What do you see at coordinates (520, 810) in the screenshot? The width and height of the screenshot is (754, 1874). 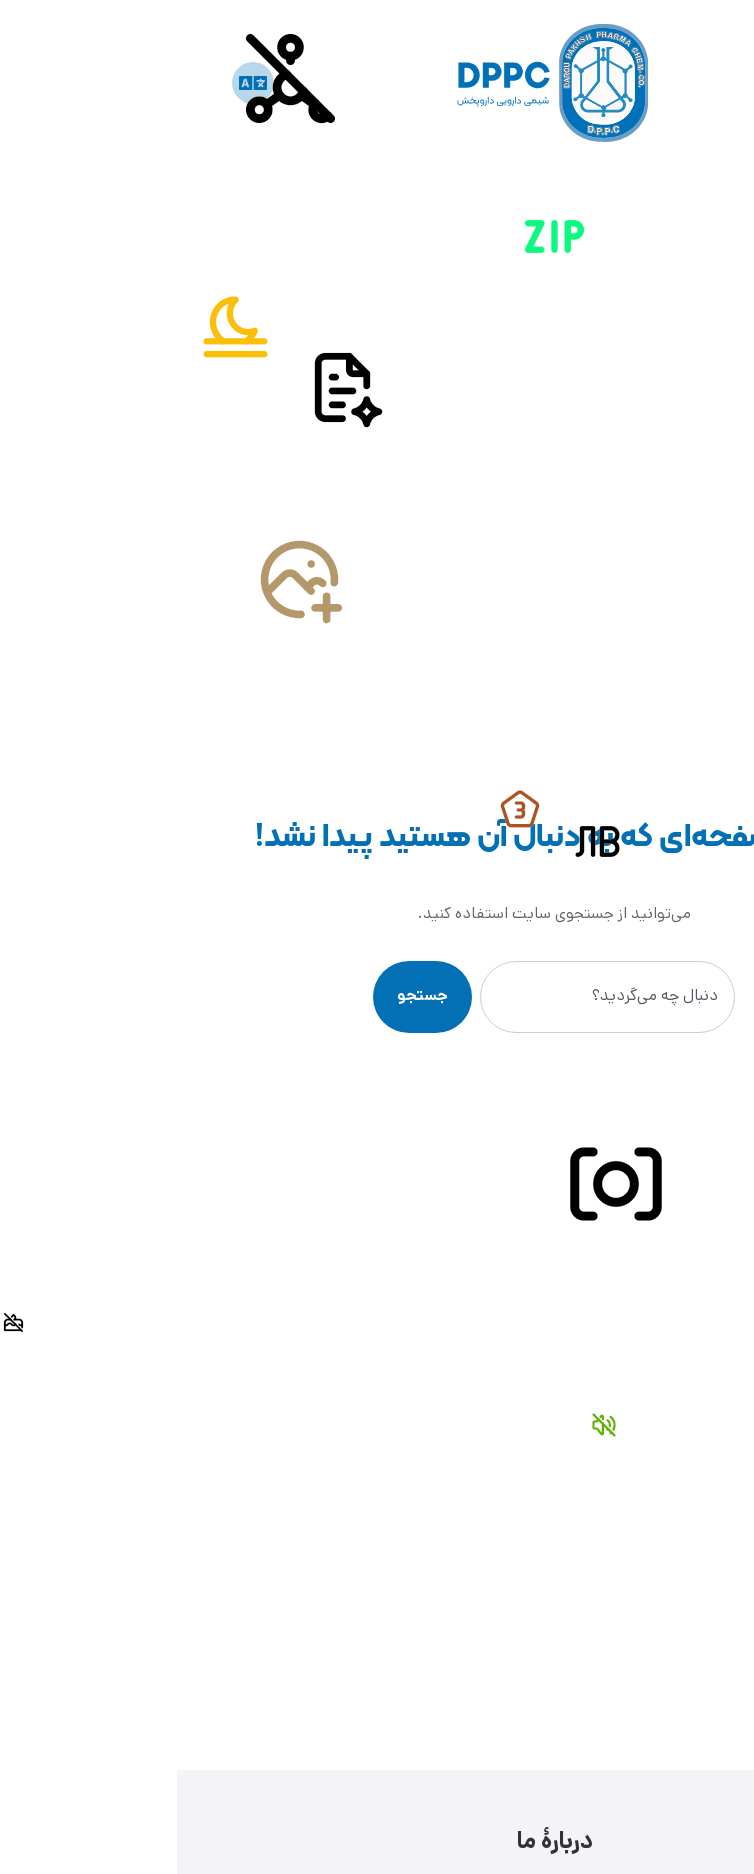 I see `step 3 in a multi-step process` at bounding box center [520, 810].